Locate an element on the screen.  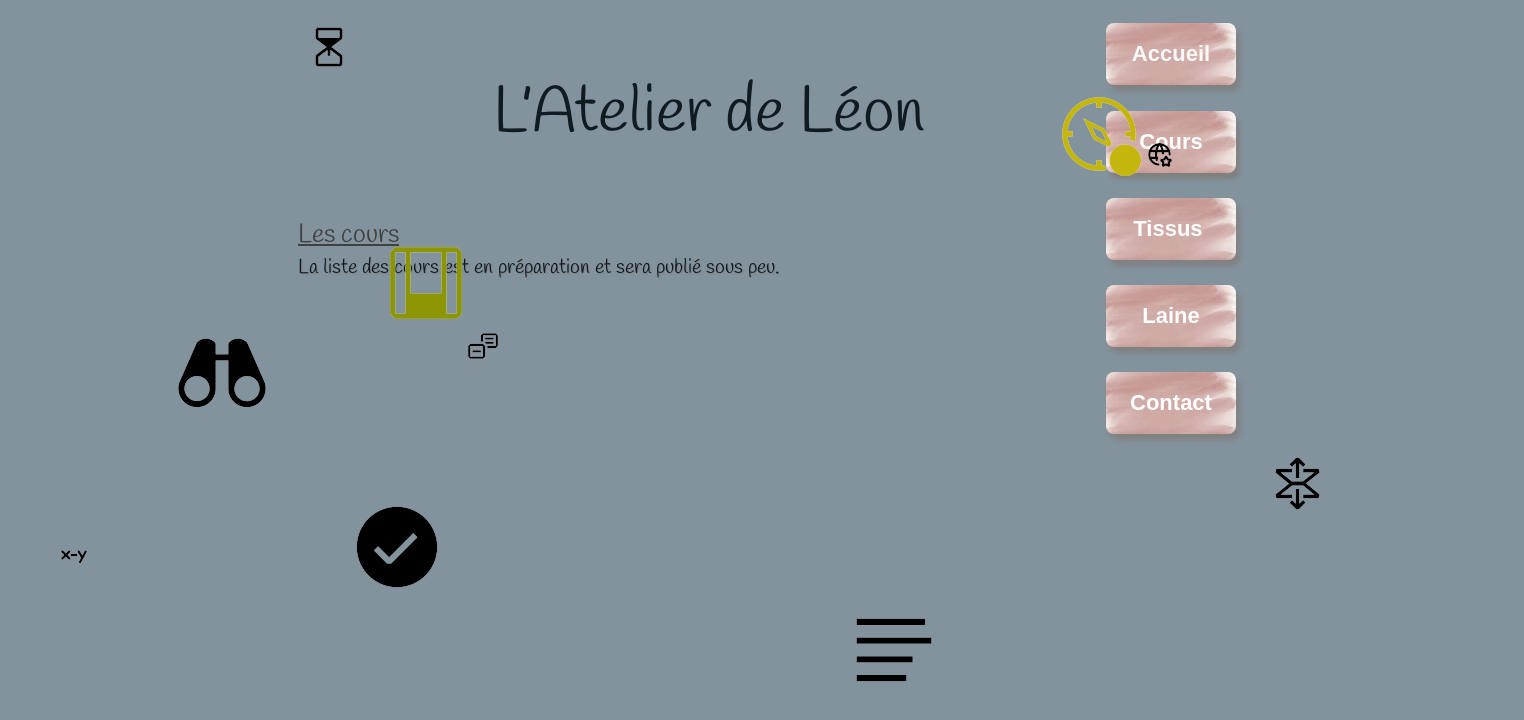
expand all collapsed sections is located at coordinates (1297, 483).